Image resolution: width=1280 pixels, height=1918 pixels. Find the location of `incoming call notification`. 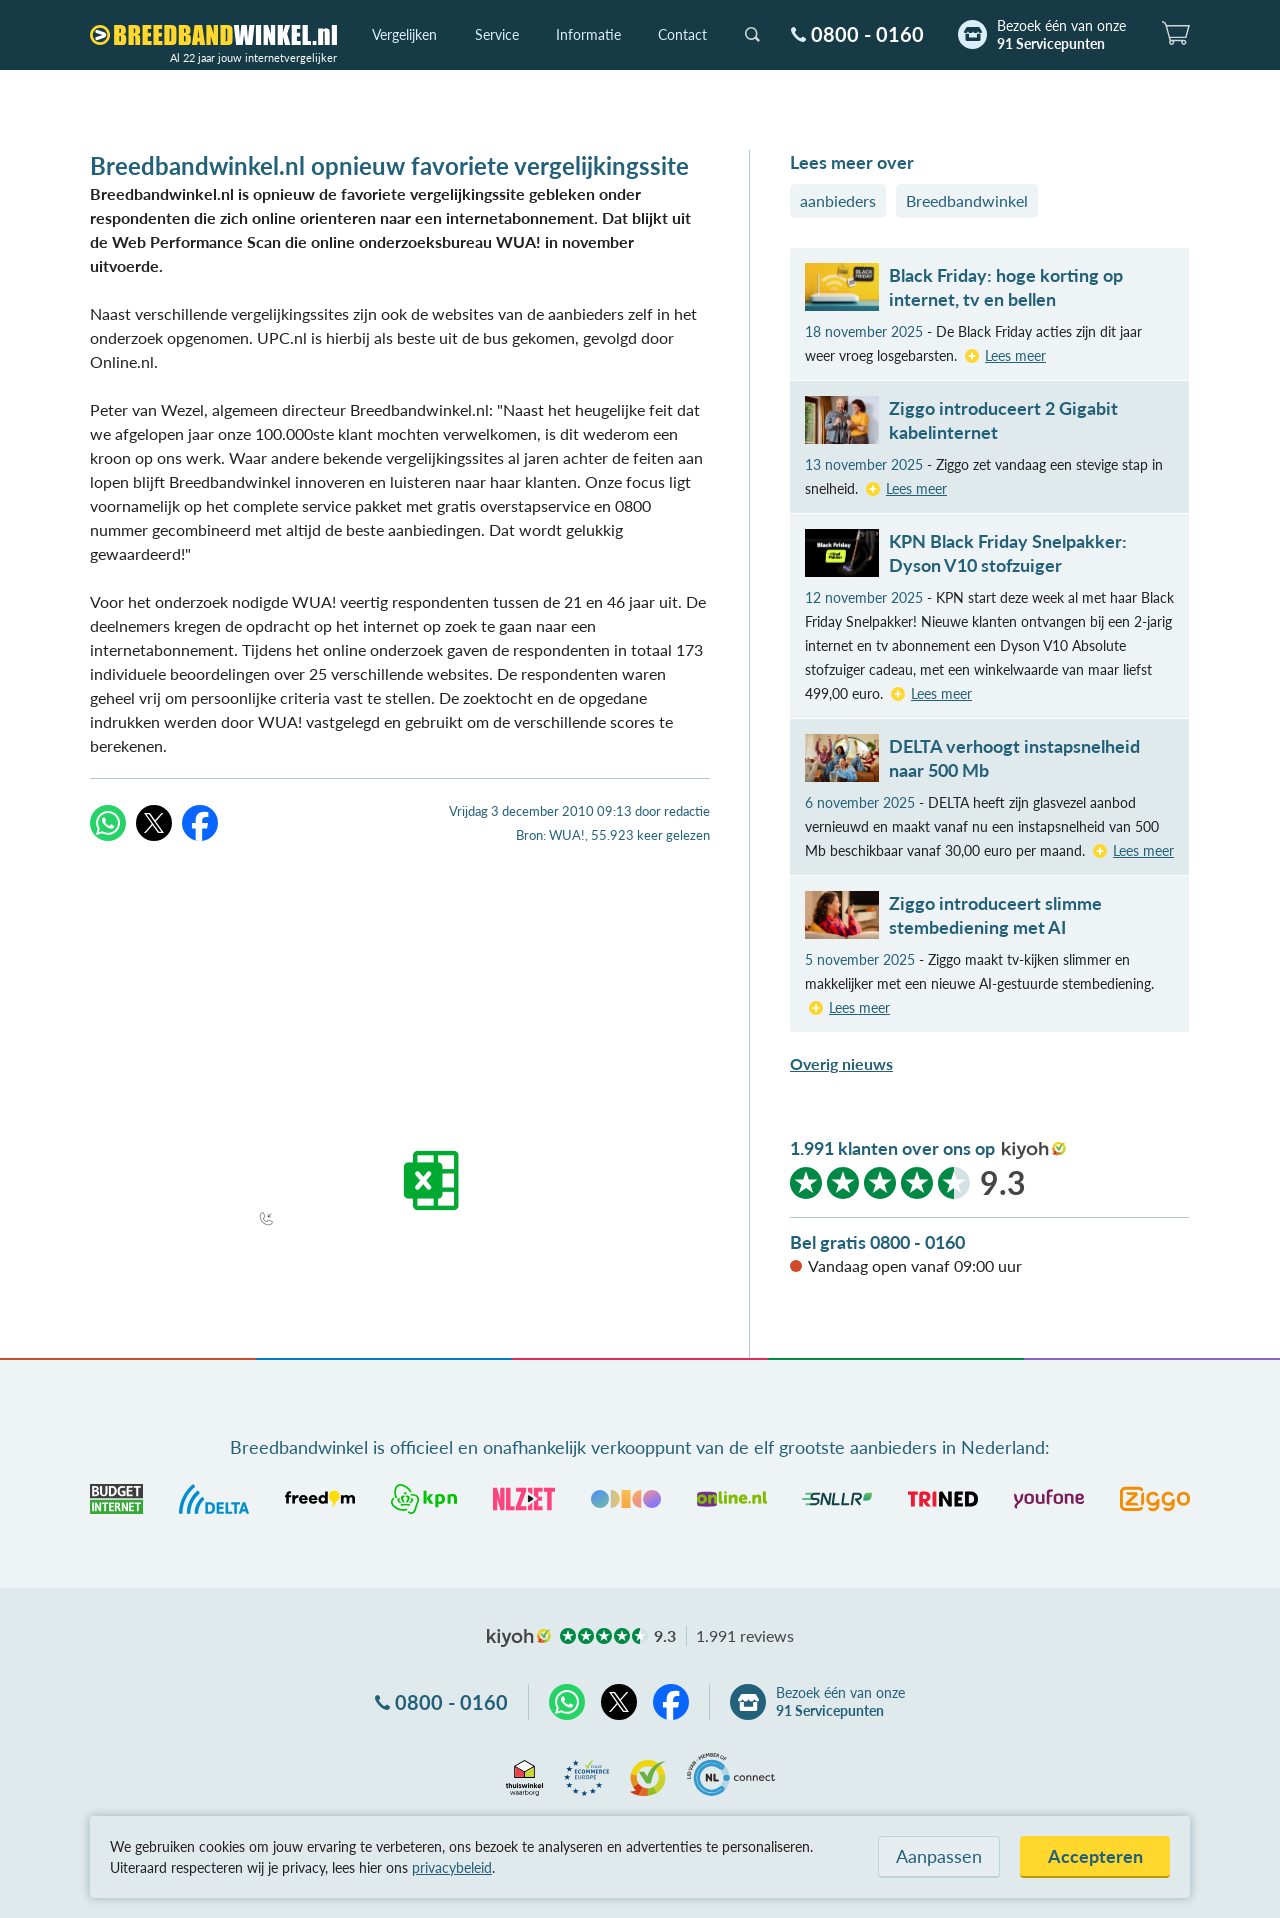

incoming call notification is located at coordinates (266, 1218).